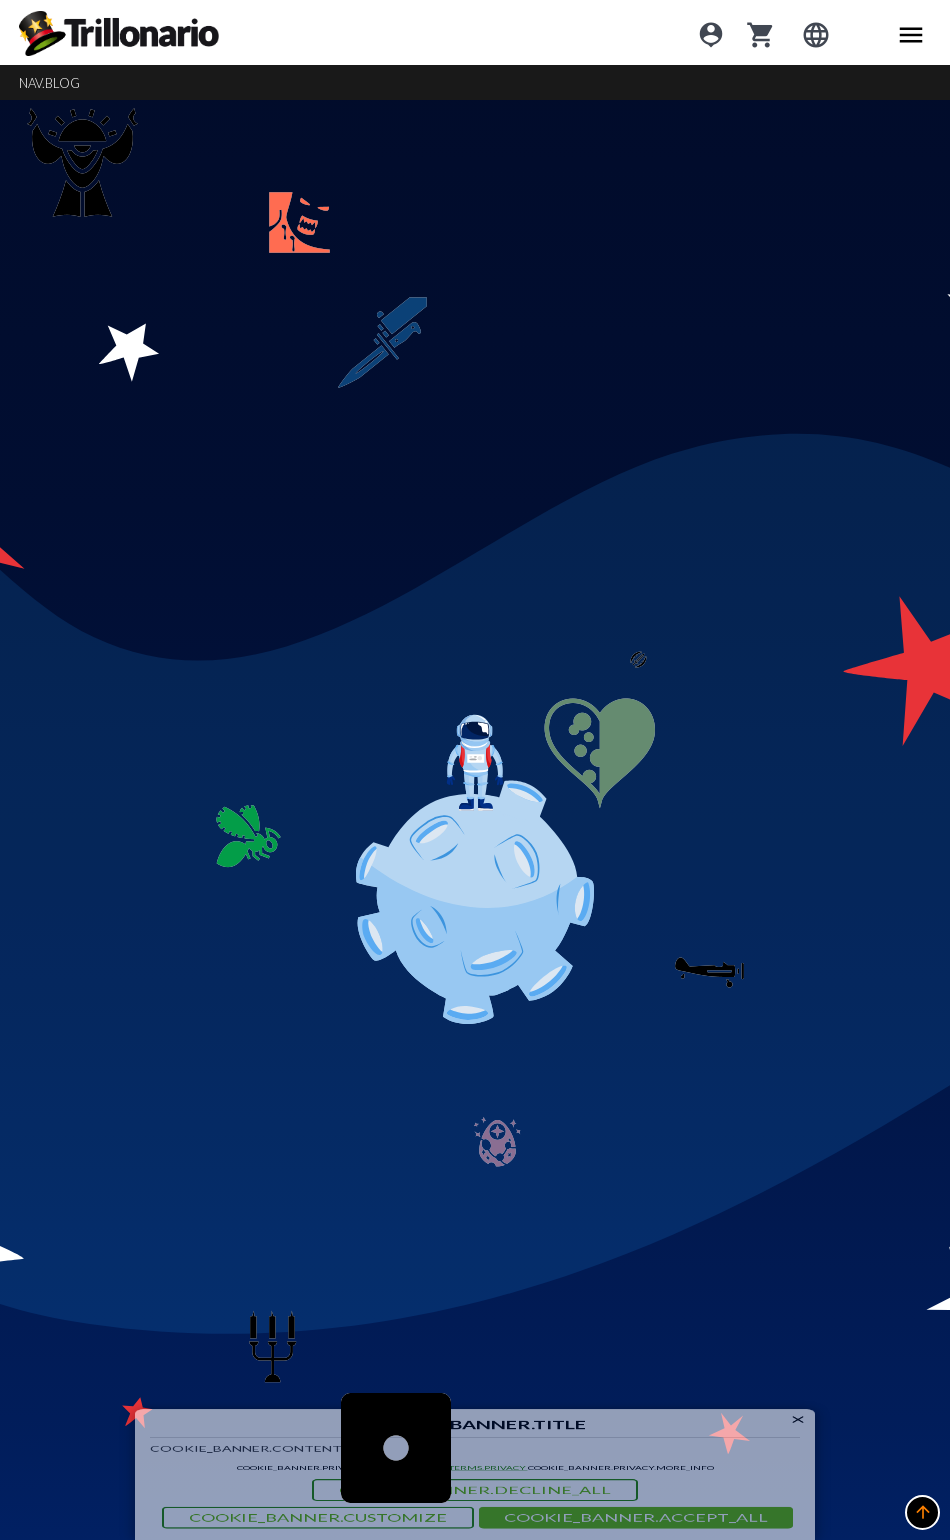  Describe the element at coordinates (248, 837) in the screenshot. I see `indicates bee-related content or honey products` at that location.